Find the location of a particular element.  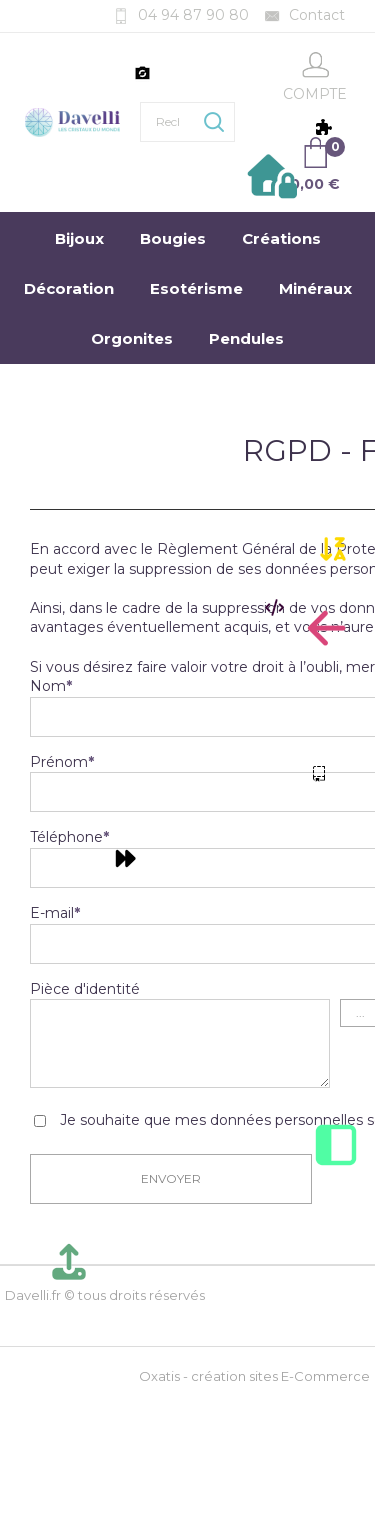

go back to the previous page is located at coordinates (328, 629).